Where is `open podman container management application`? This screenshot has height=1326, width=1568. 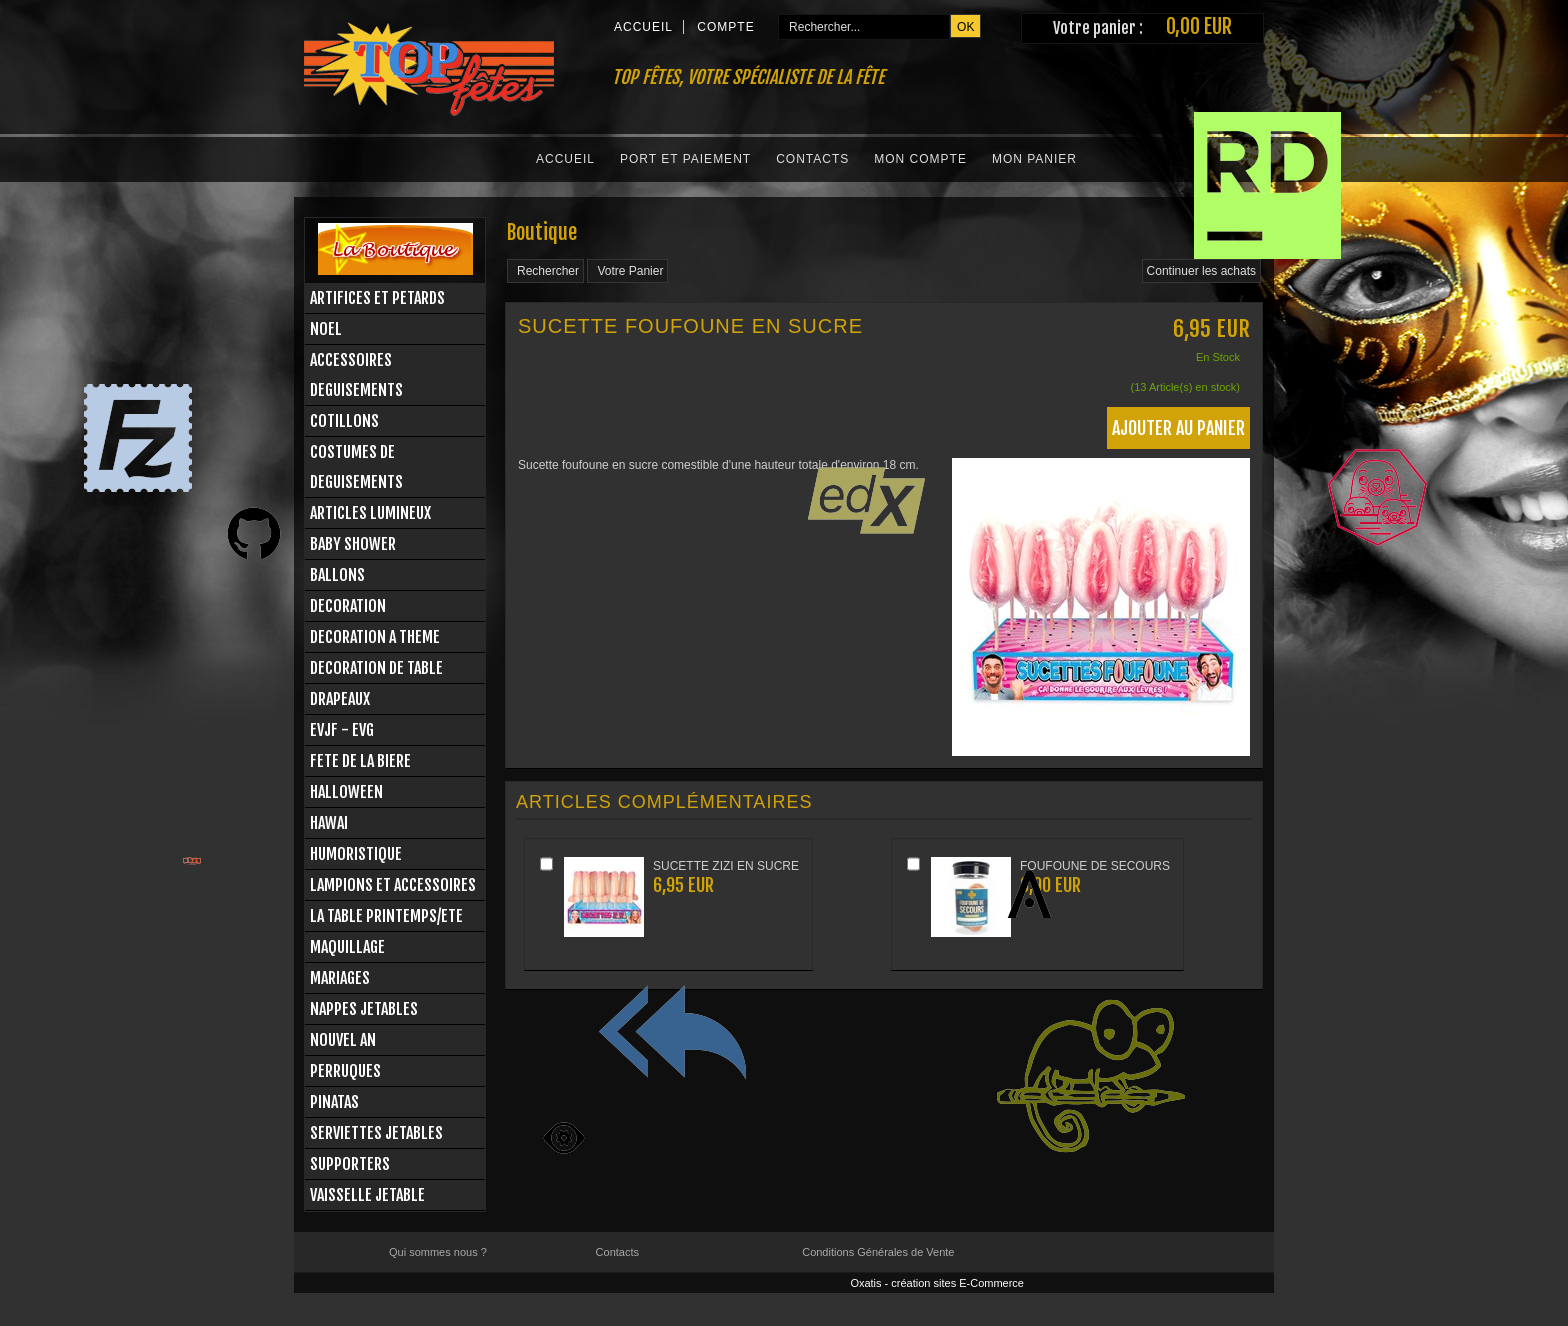
open podman container management application is located at coordinates (1377, 497).